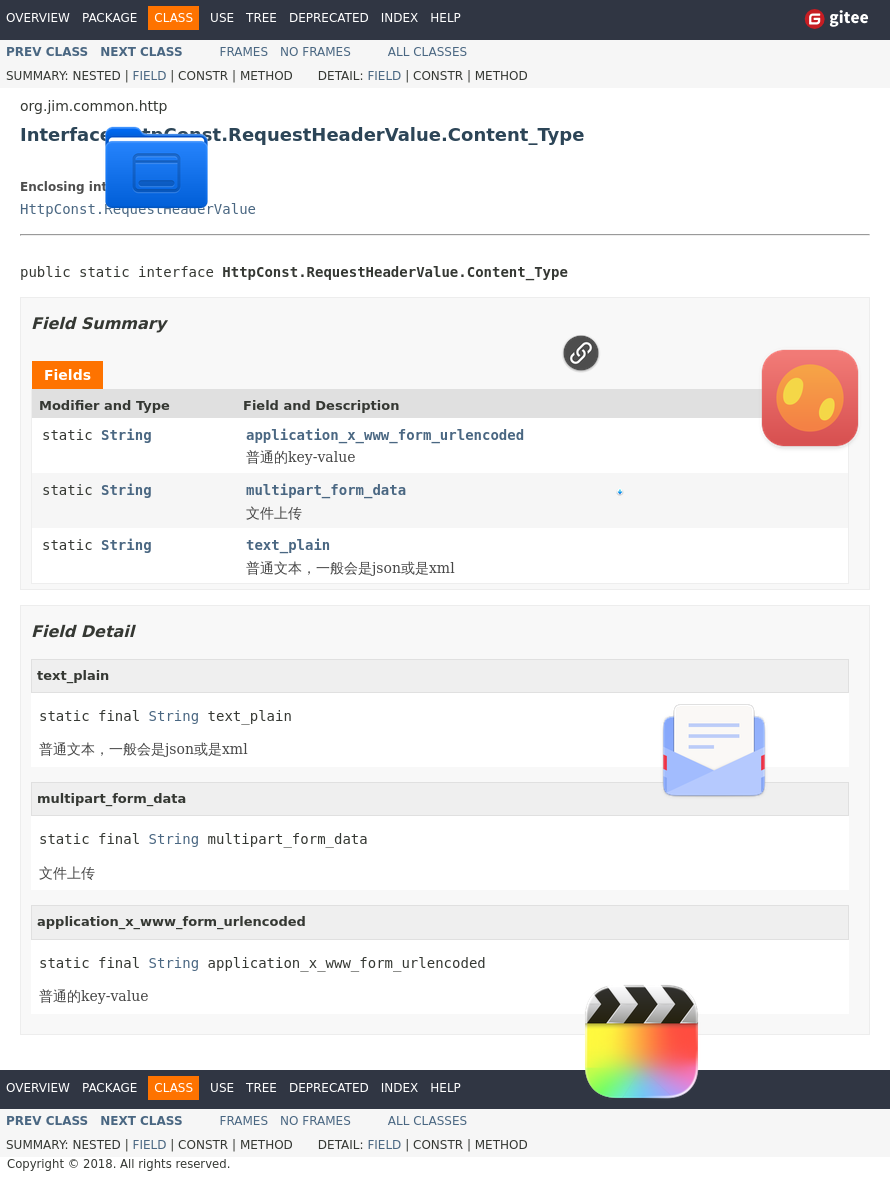  I want to click on open vidcutter video editing app, so click(641, 1041).